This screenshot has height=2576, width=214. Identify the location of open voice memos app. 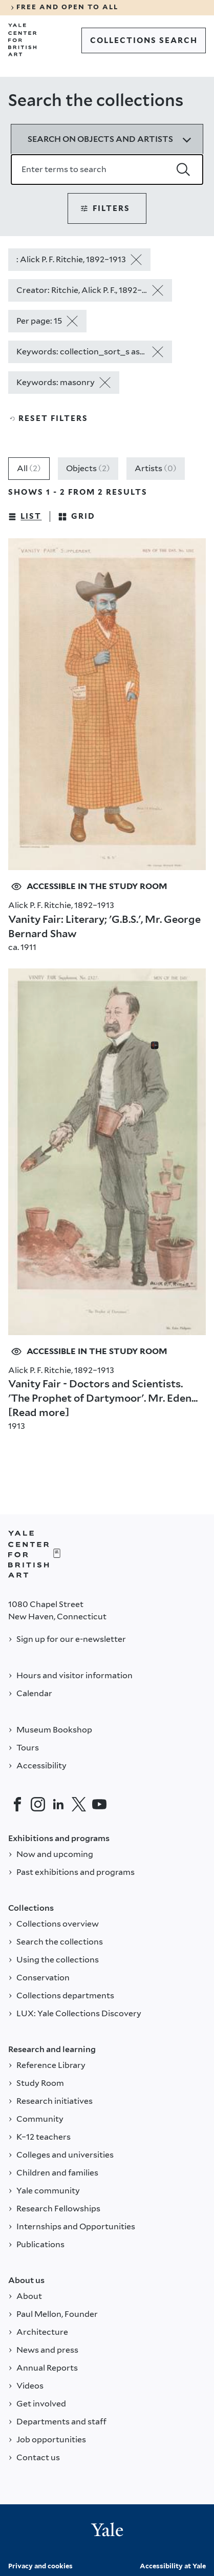
(155, 1045).